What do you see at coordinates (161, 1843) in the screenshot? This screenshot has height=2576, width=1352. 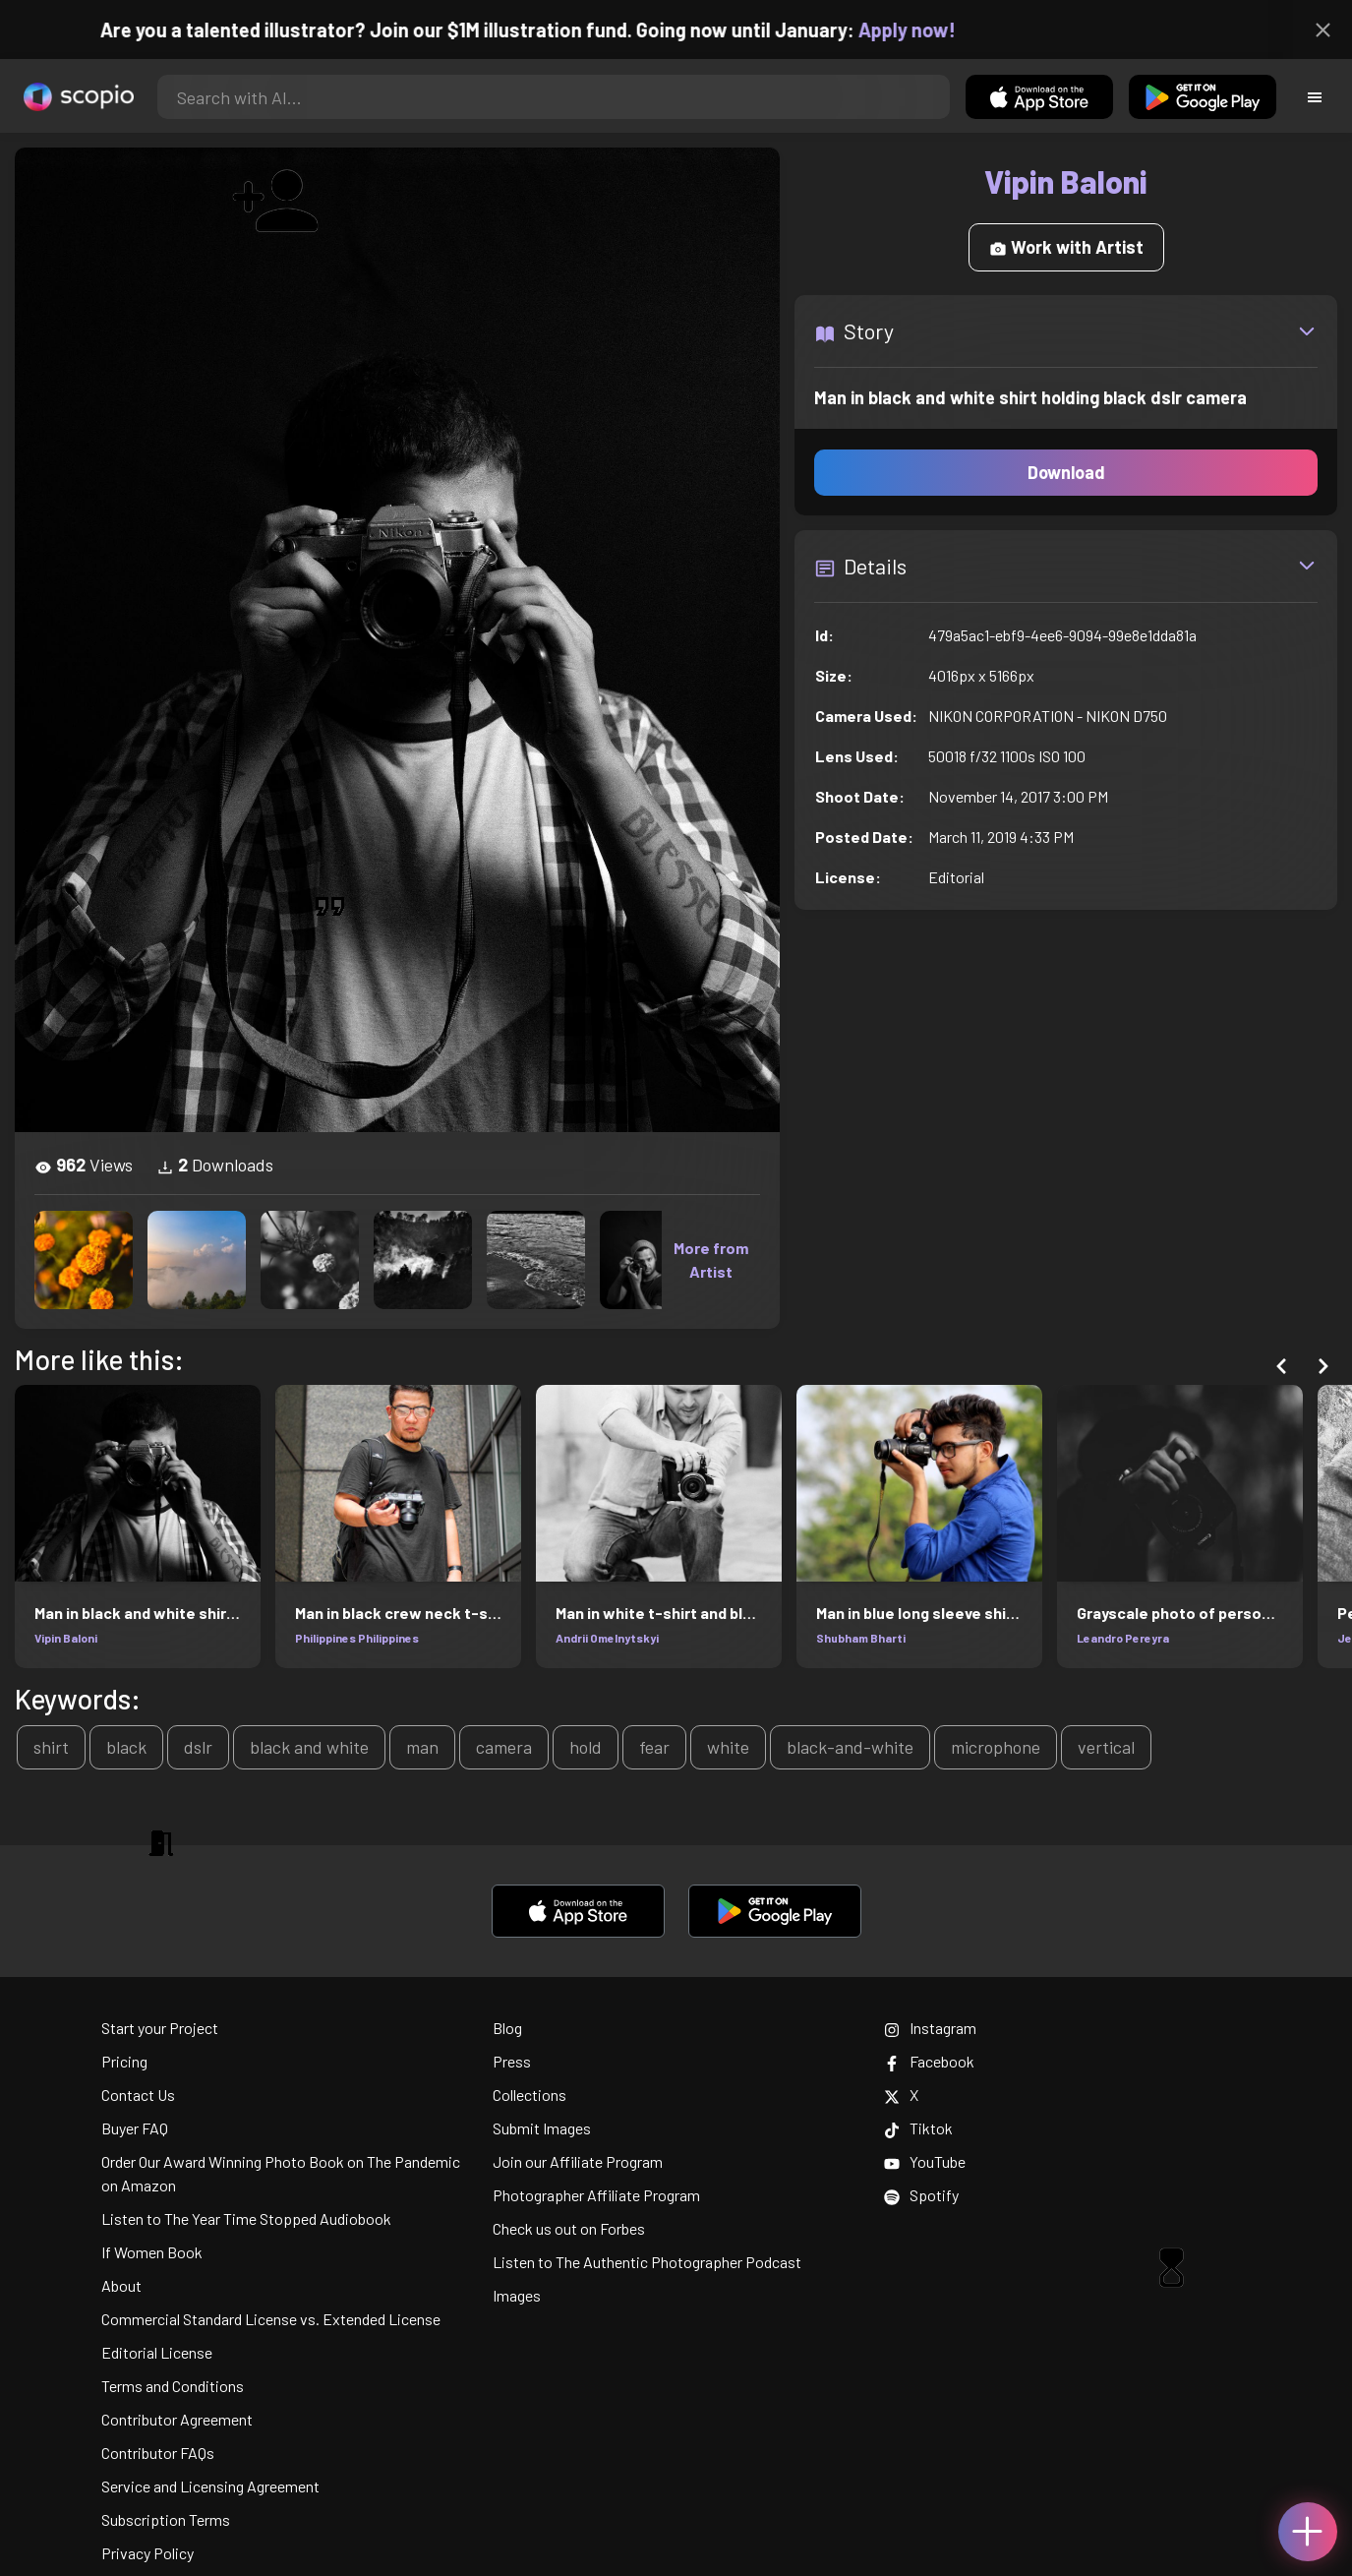 I see `enter or access a meeting room` at bounding box center [161, 1843].